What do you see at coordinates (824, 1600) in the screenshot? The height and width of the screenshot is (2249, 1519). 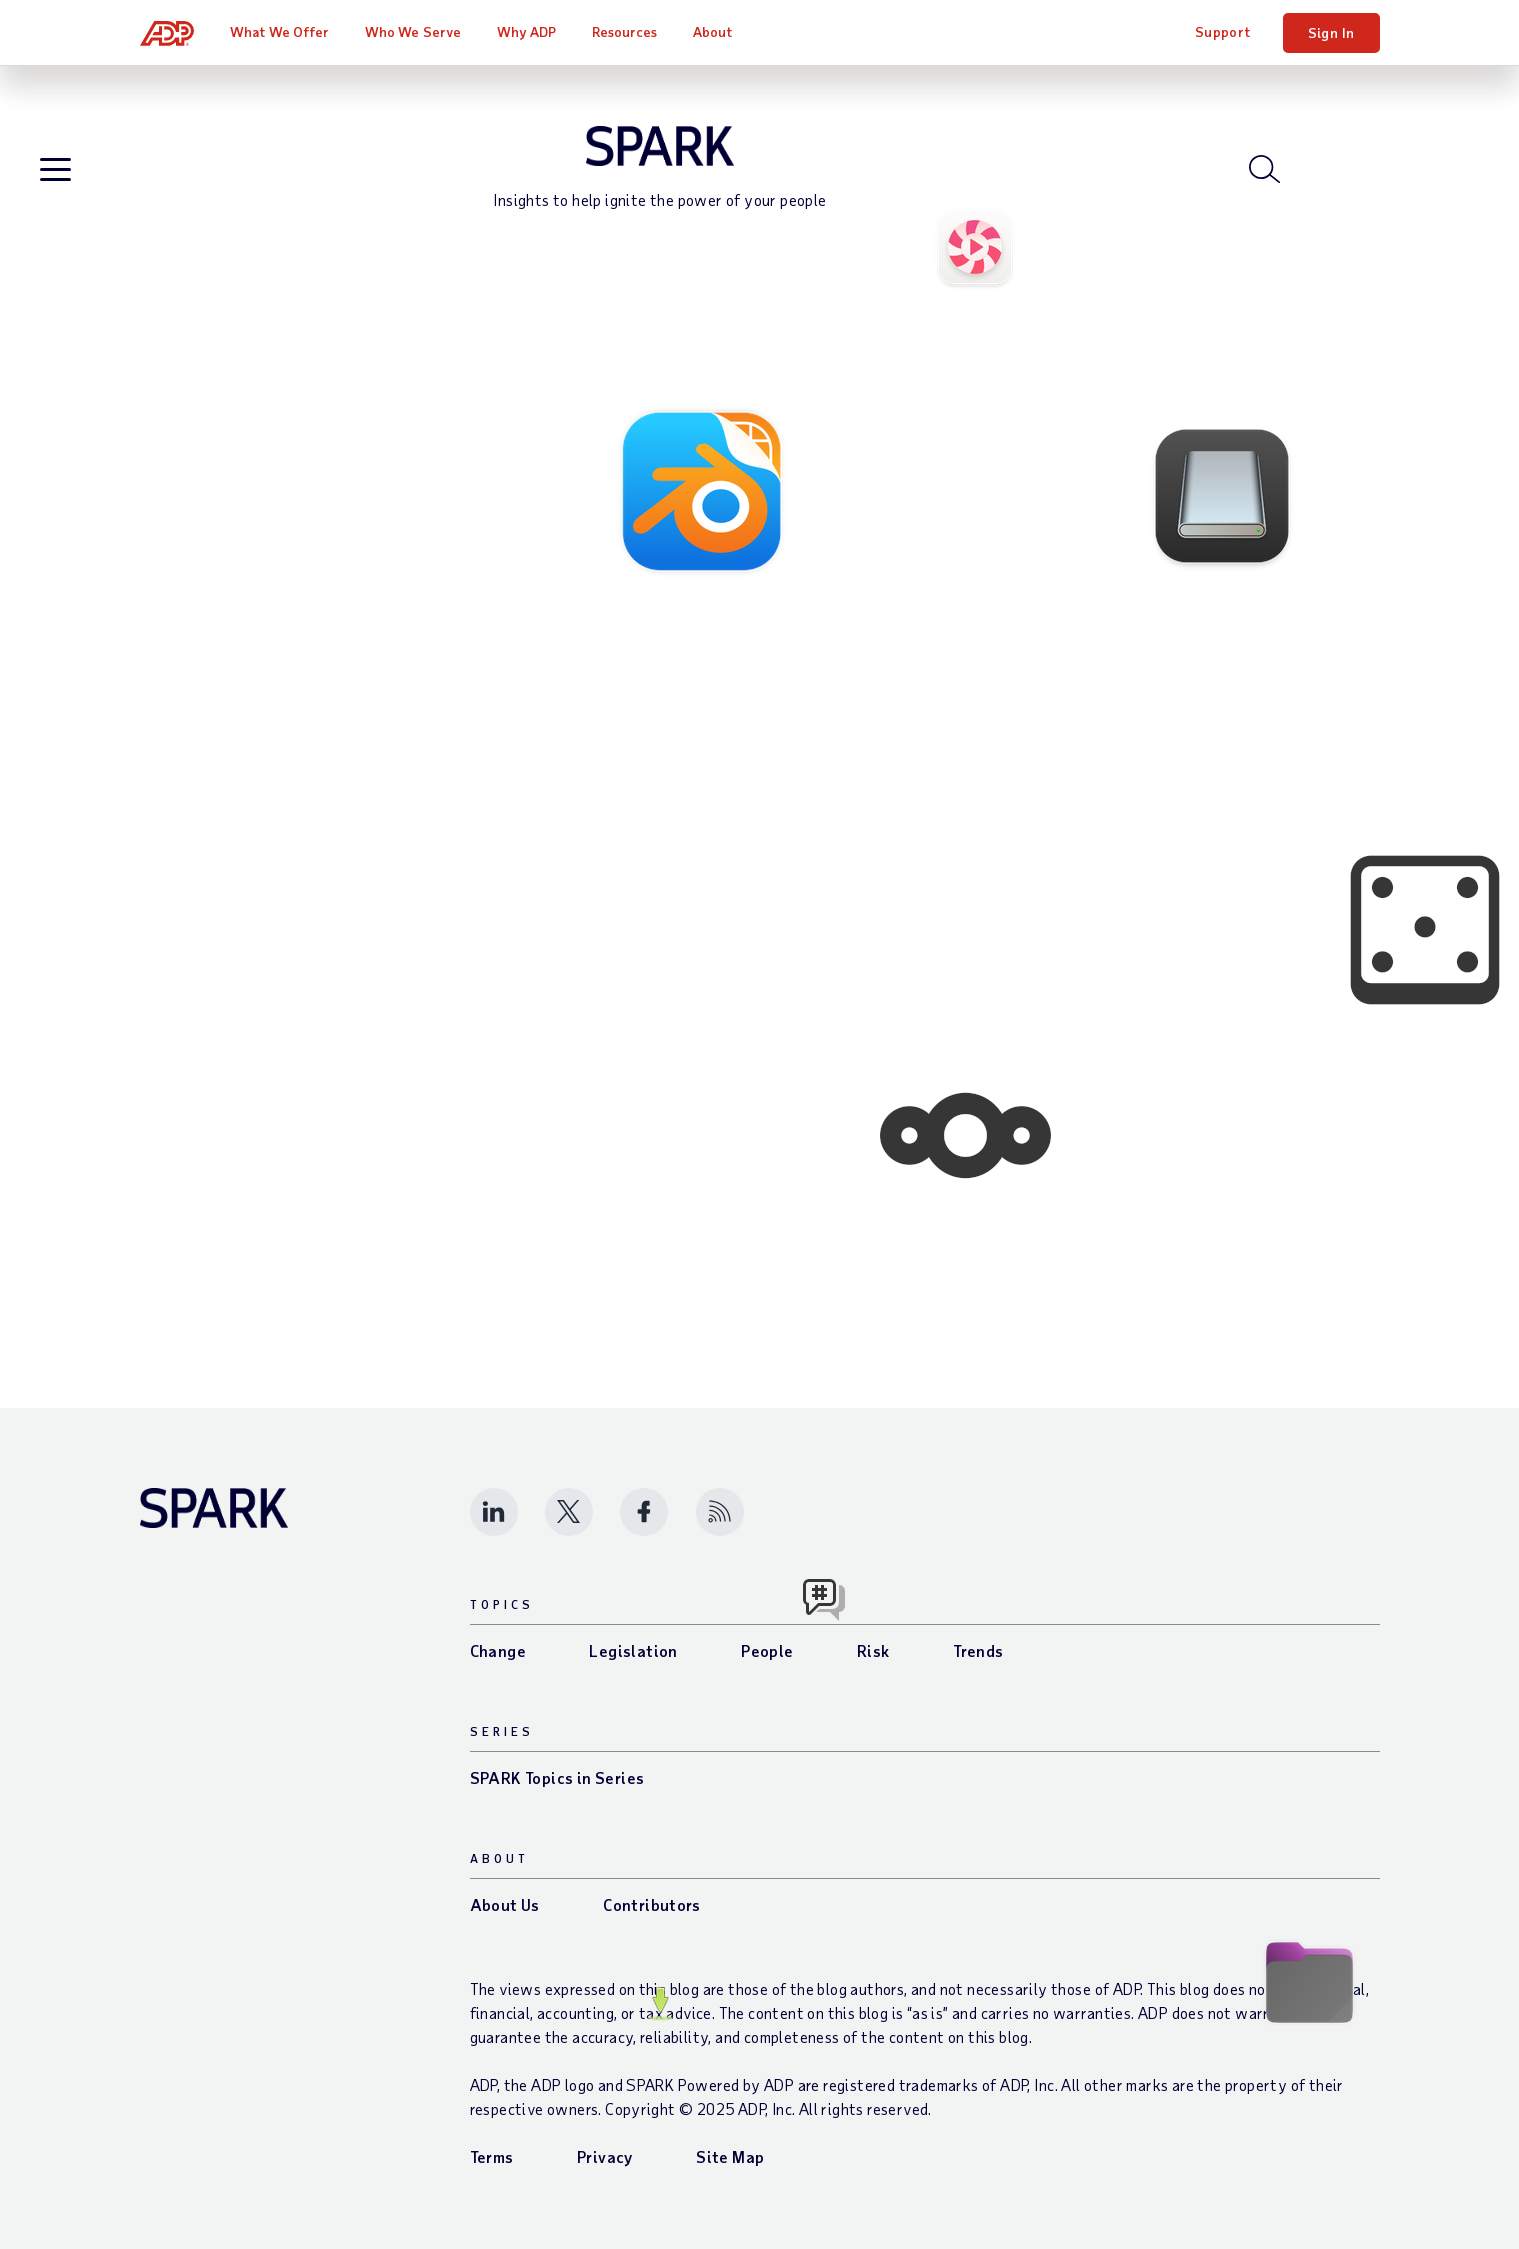 I see `open polari irc chat application` at bounding box center [824, 1600].